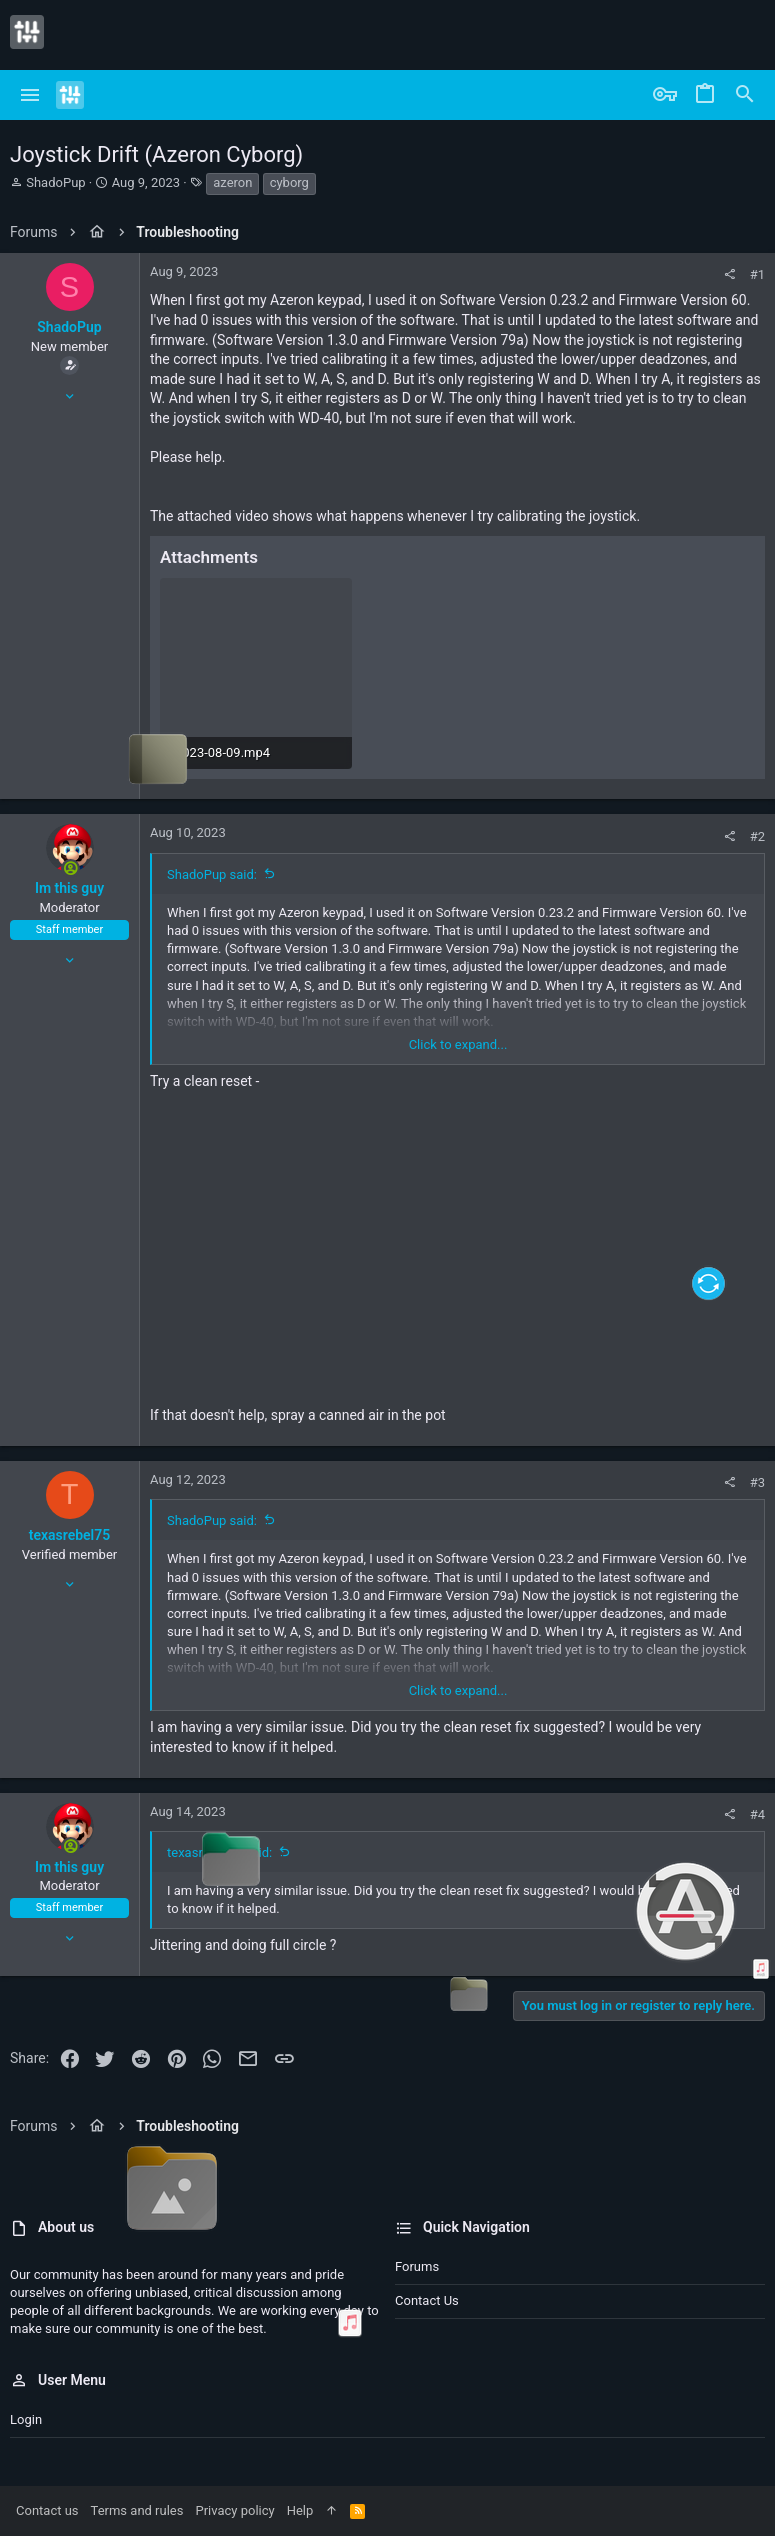  Describe the element at coordinates (172, 2188) in the screenshot. I see `open your pictures folder` at that location.